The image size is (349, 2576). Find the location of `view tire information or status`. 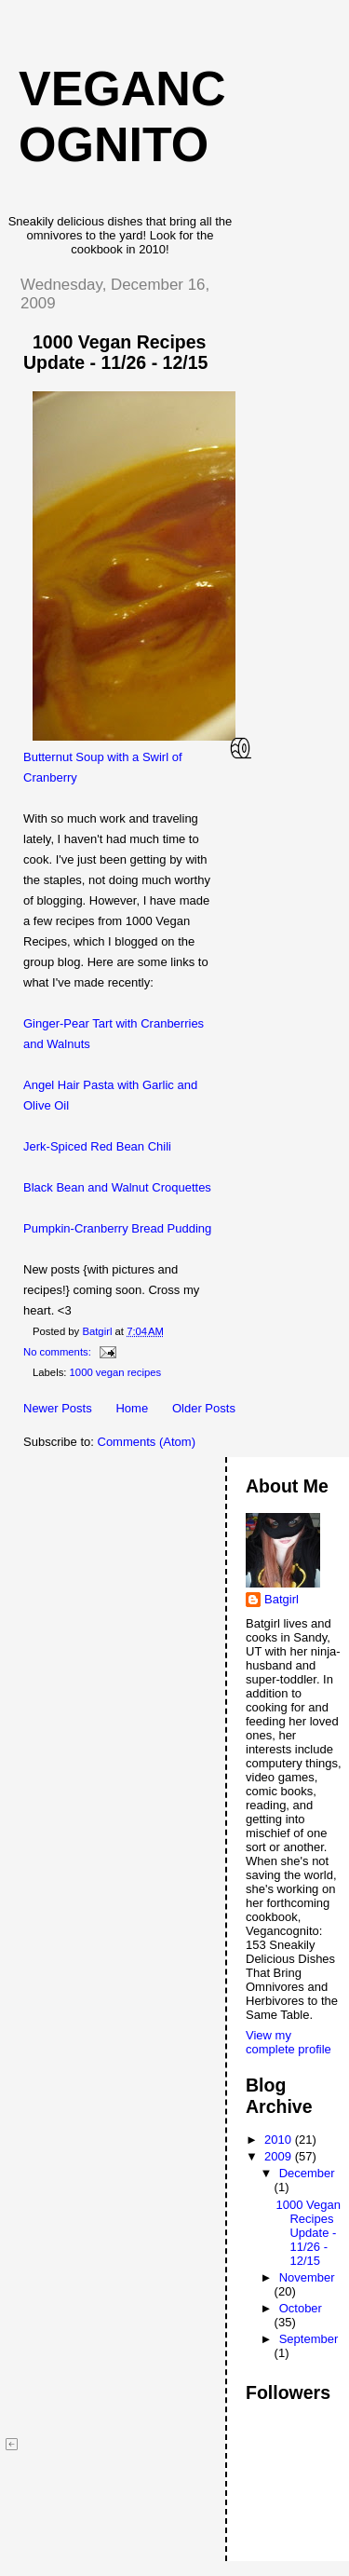

view tire information or status is located at coordinates (240, 748).